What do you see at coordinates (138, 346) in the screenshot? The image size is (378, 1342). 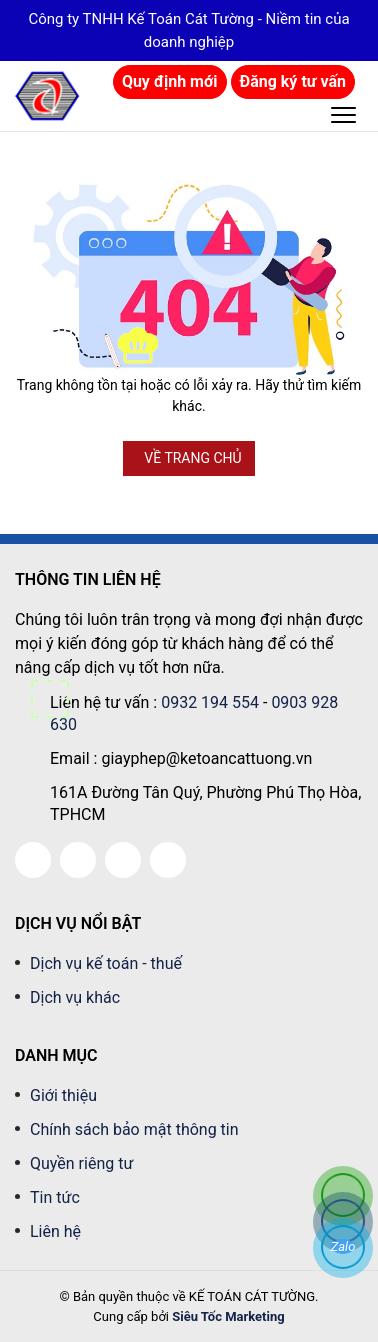 I see `access cooking or recipe features` at bounding box center [138, 346].